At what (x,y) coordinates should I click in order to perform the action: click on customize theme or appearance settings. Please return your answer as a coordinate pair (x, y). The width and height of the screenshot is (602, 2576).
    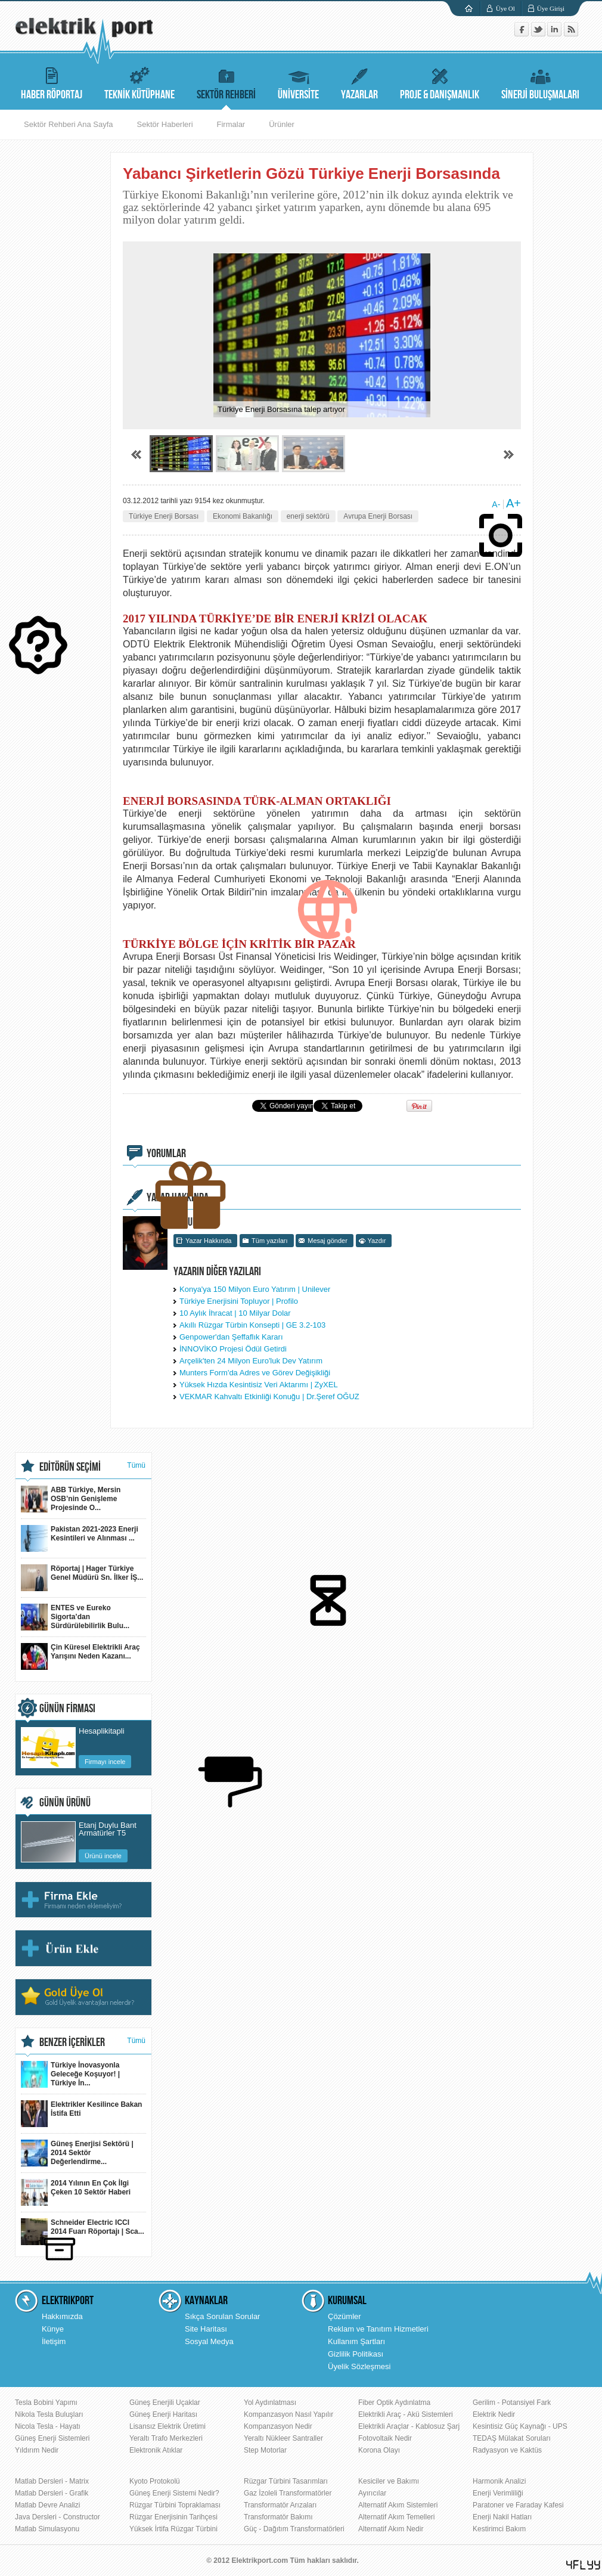
    Looking at the image, I should click on (230, 1778).